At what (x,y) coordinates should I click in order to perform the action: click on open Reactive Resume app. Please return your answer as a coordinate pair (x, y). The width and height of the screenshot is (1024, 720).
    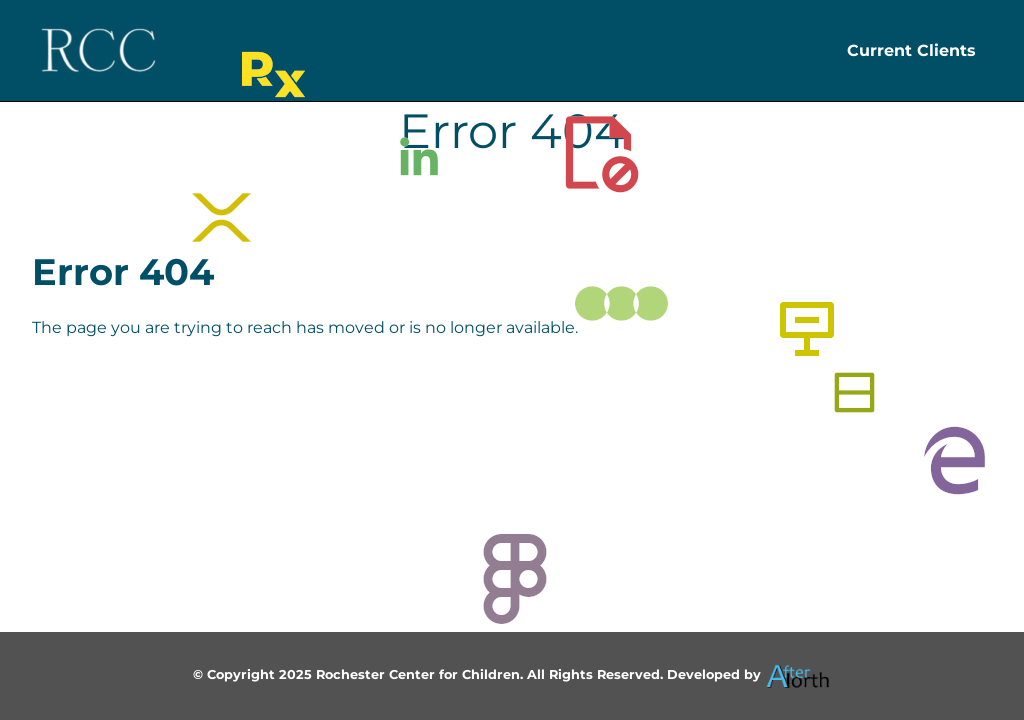
    Looking at the image, I should click on (273, 74).